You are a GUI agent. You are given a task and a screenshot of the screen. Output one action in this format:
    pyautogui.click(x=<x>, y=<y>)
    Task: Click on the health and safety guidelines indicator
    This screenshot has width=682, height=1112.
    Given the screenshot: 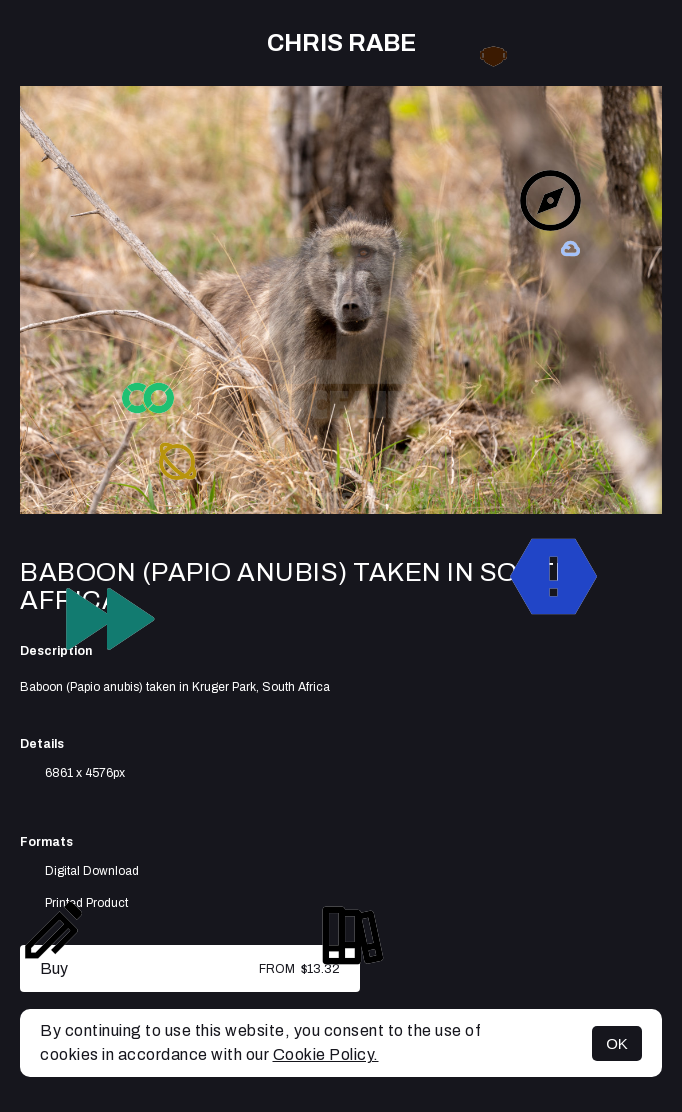 What is the action you would take?
    pyautogui.click(x=493, y=56)
    